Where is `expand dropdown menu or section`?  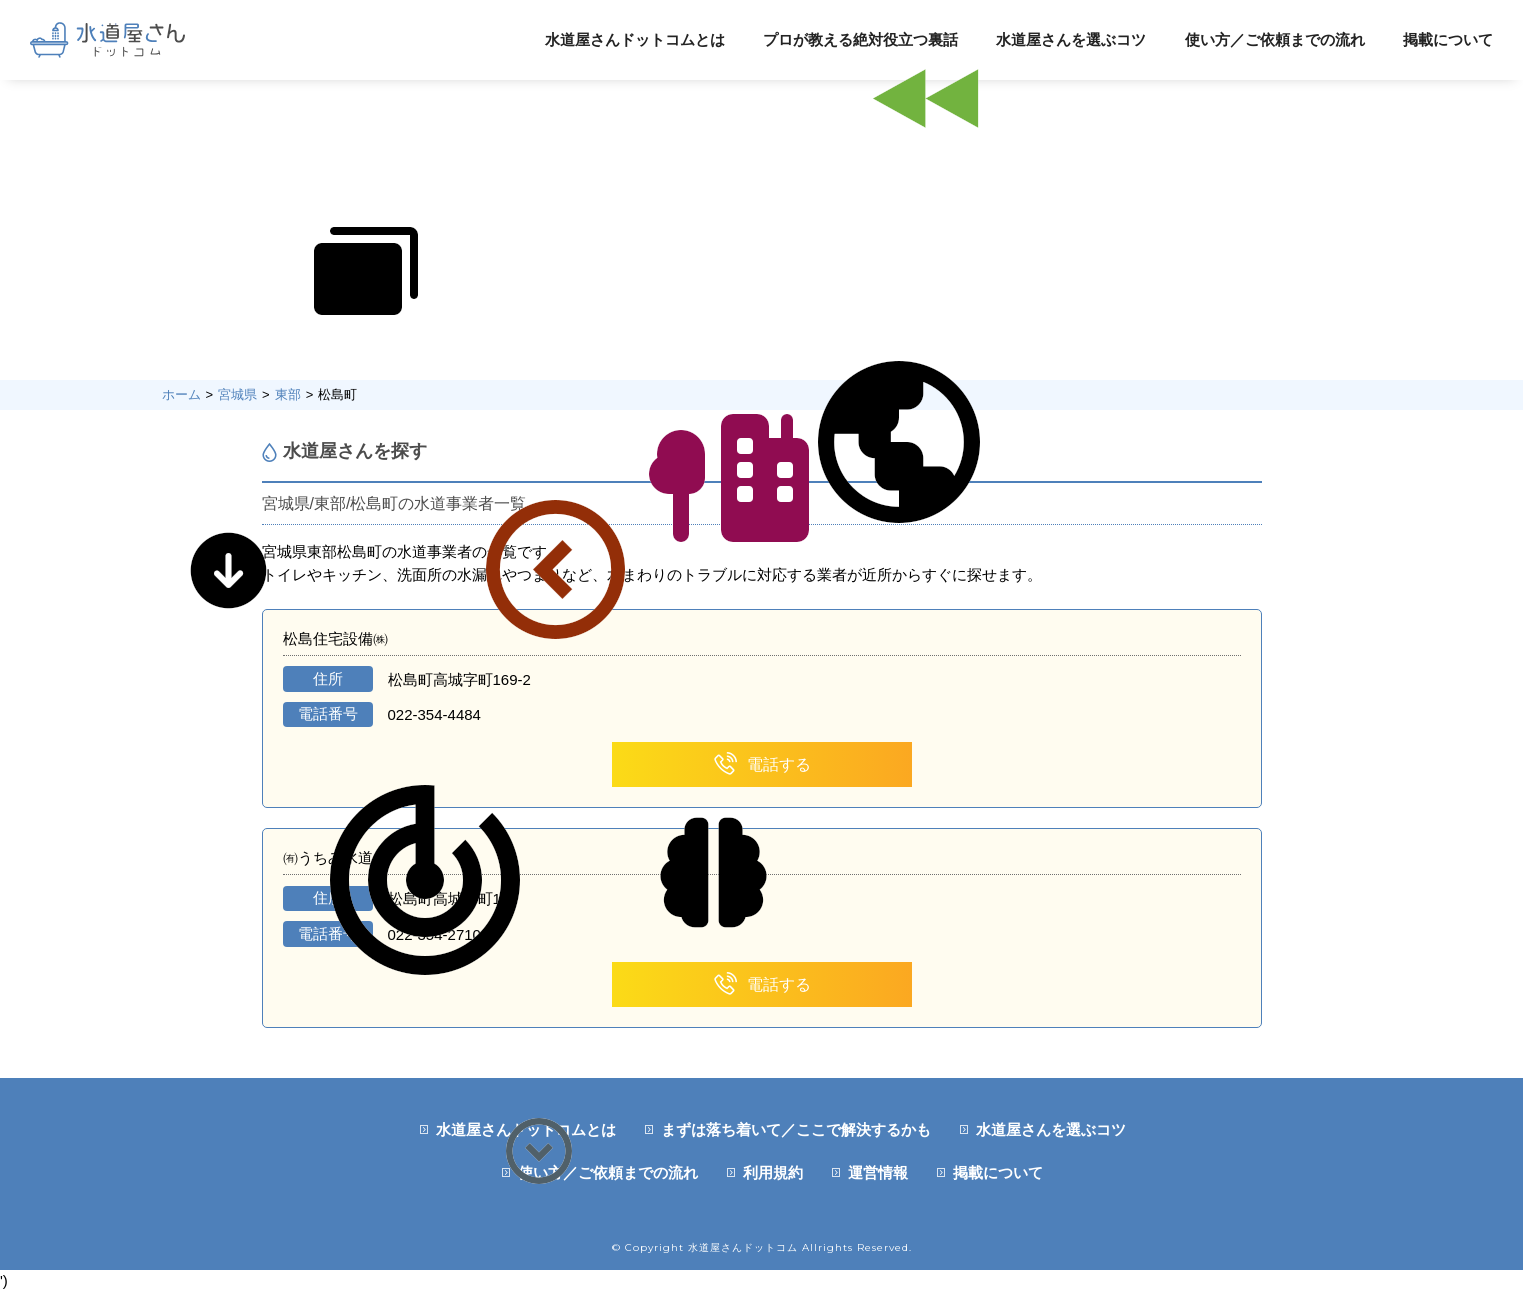
expand dropdown menu or section is located at coordinates (539, 1151).